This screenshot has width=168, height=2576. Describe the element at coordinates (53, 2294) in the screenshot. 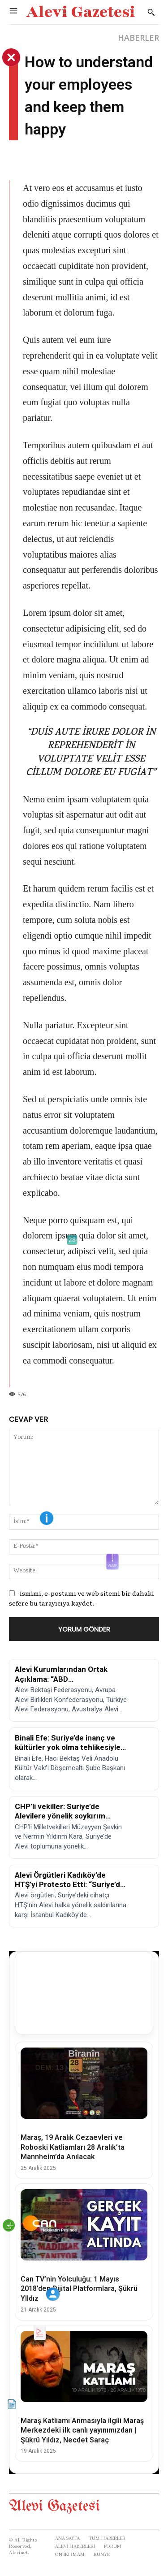

I see `default user profile avatar` at that location.